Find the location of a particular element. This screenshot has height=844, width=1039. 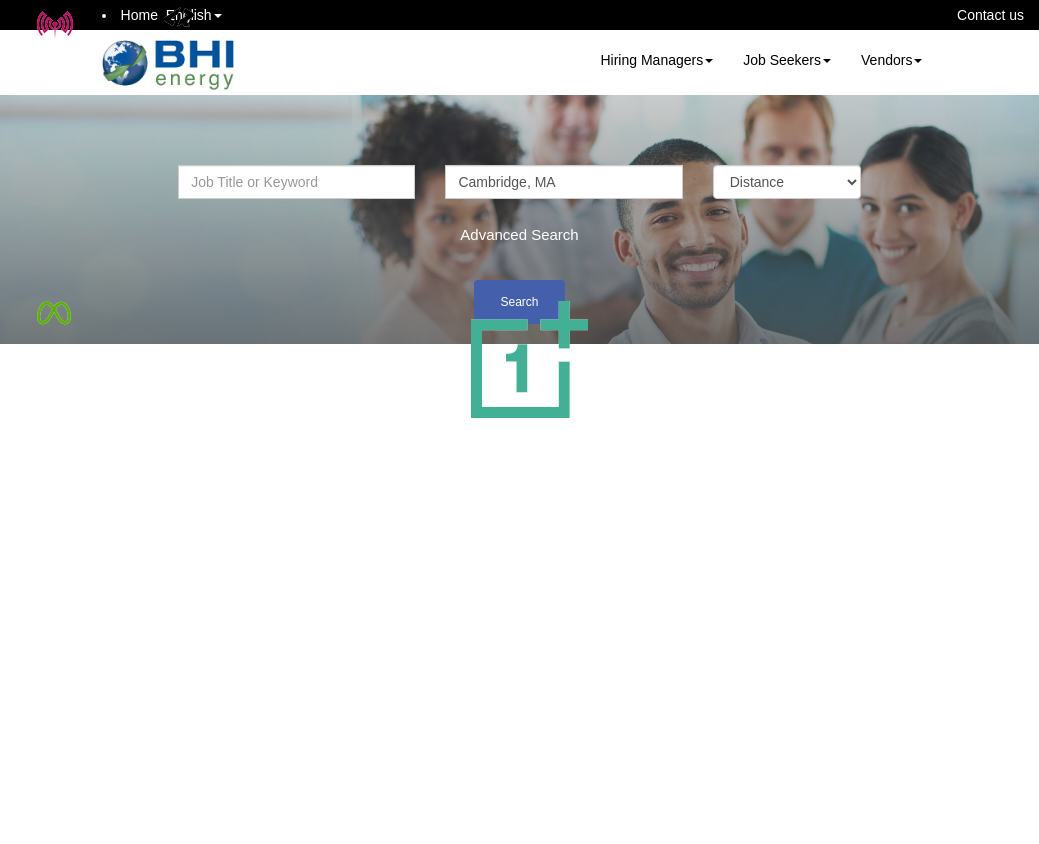

visit codersrank profile or website is located at coordinates (179, 17).